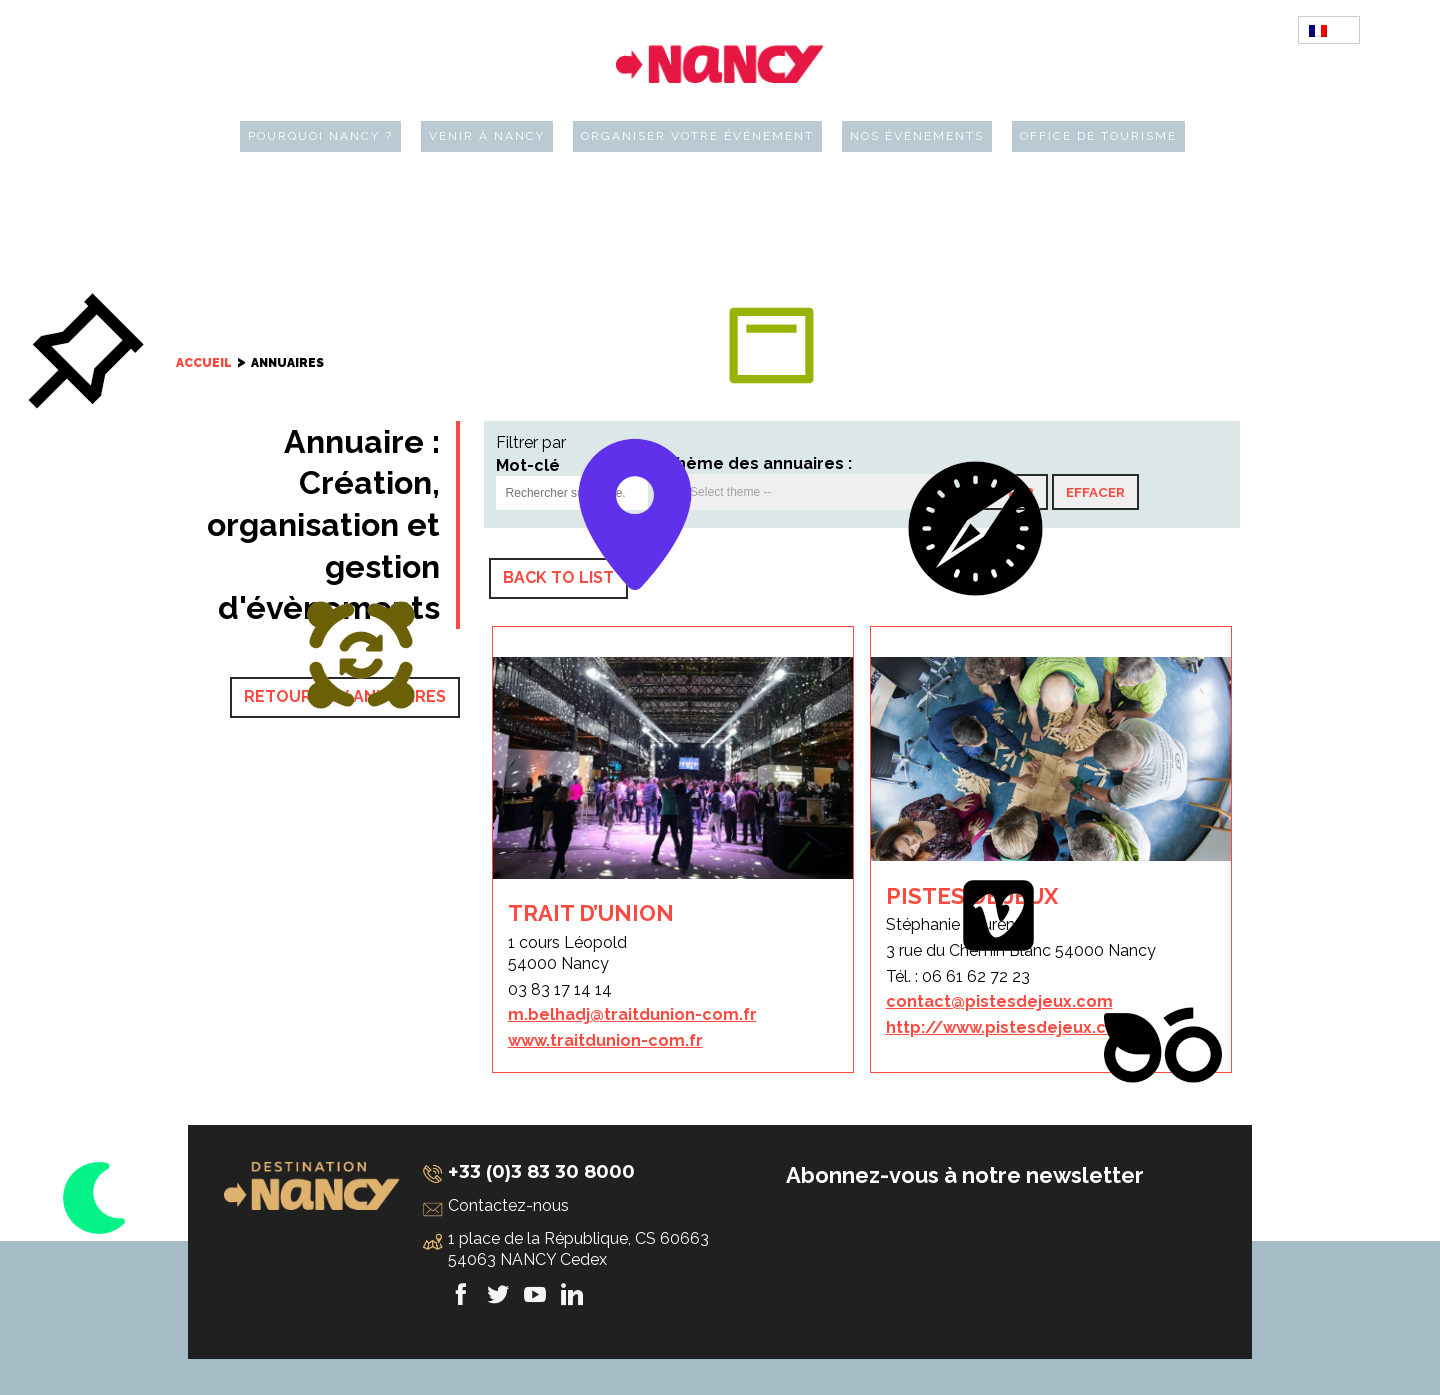 The width and height of the screenshot is (1440, 1395). I want to click on pin an item for quick access, so click(81, 355).